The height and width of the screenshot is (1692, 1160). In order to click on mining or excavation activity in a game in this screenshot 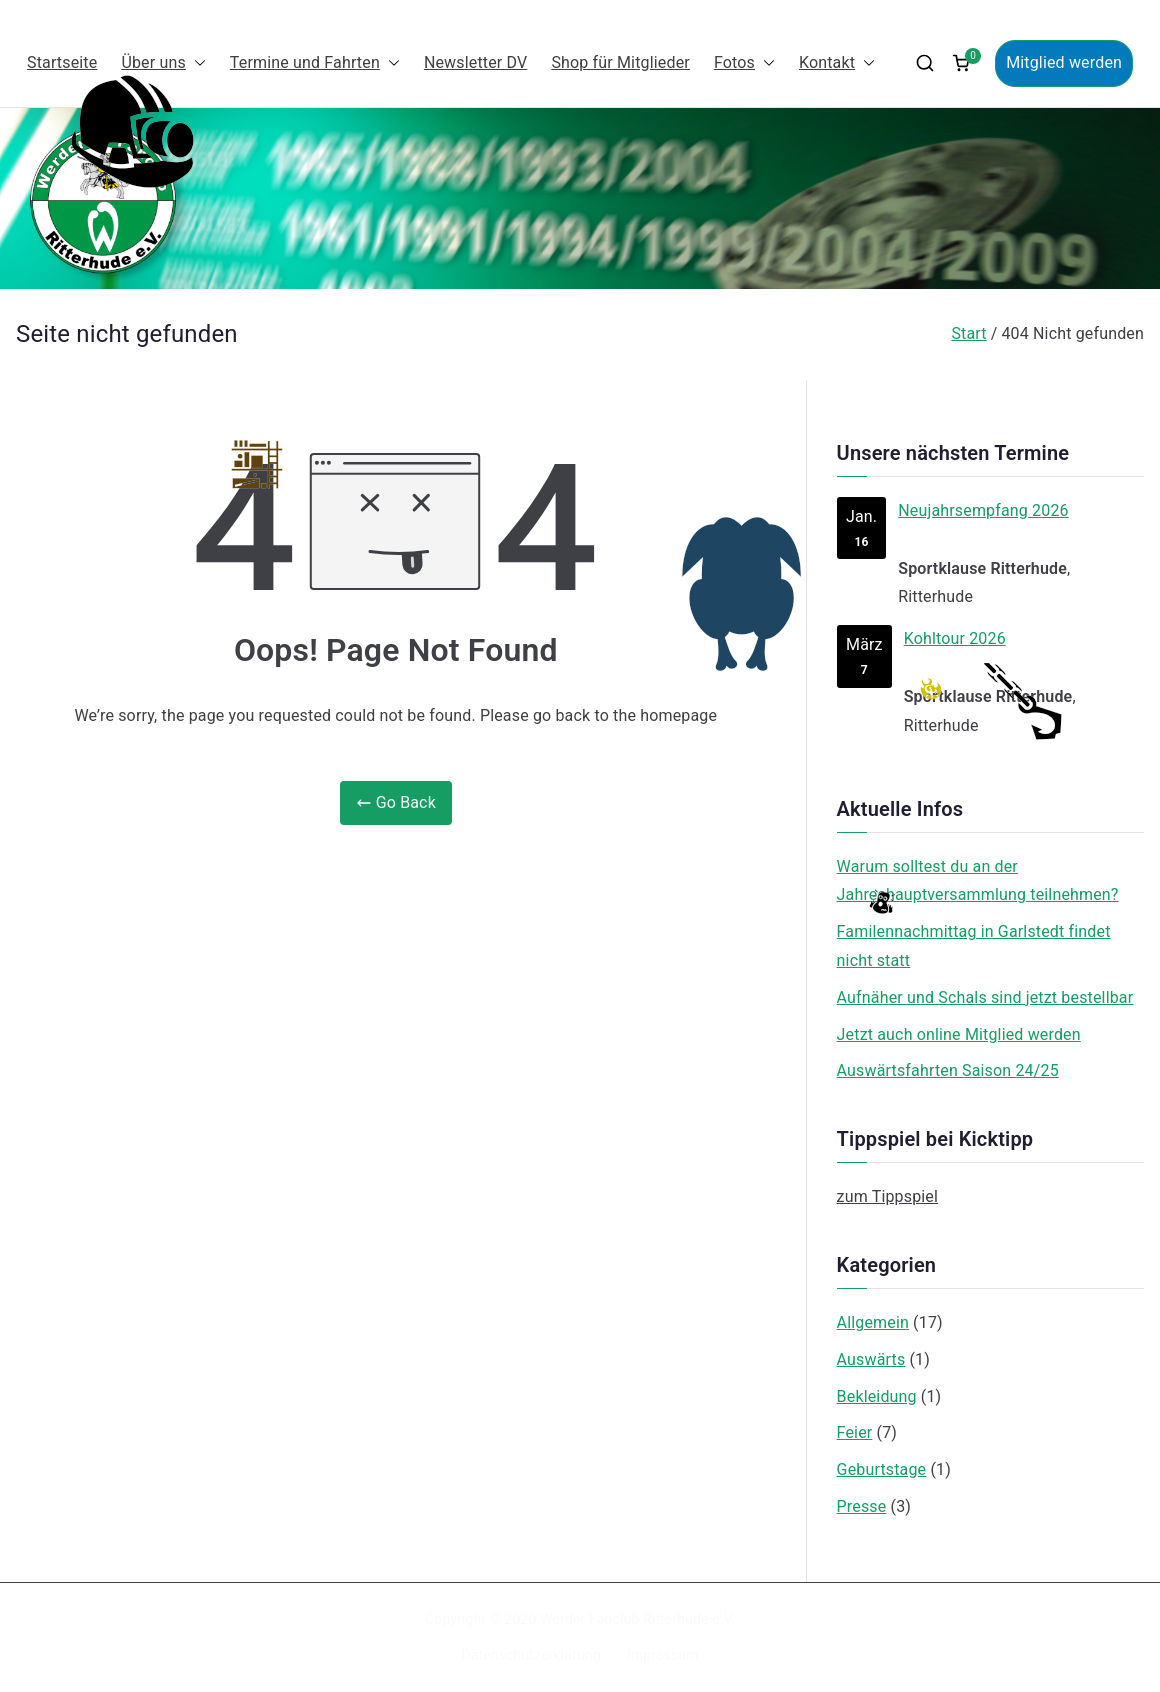, I will do `click(132, 131)`.